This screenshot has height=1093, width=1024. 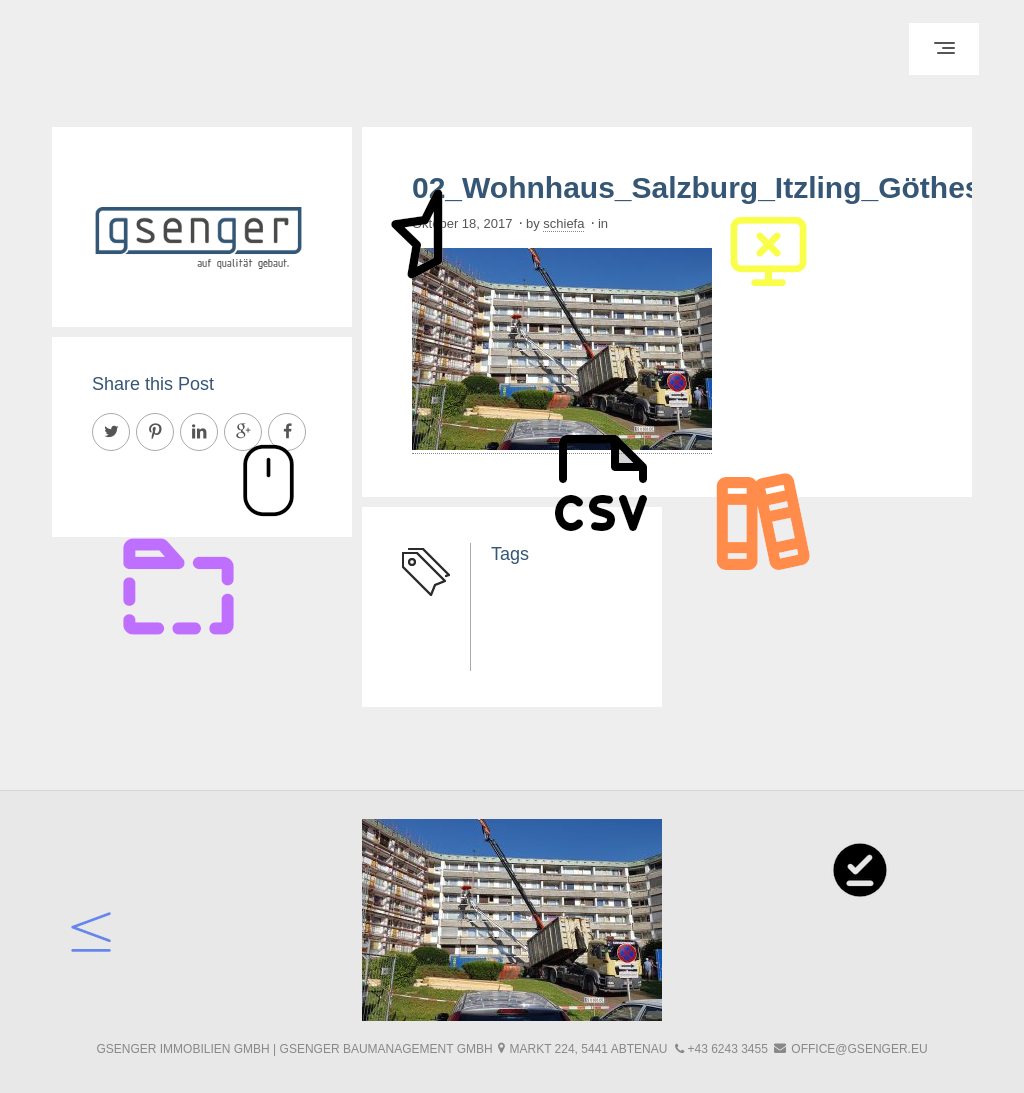 What do you see at coordinates (268, 480) in the screenshot?
I see `mouse input device indicator` at bounding box center [268, 480].